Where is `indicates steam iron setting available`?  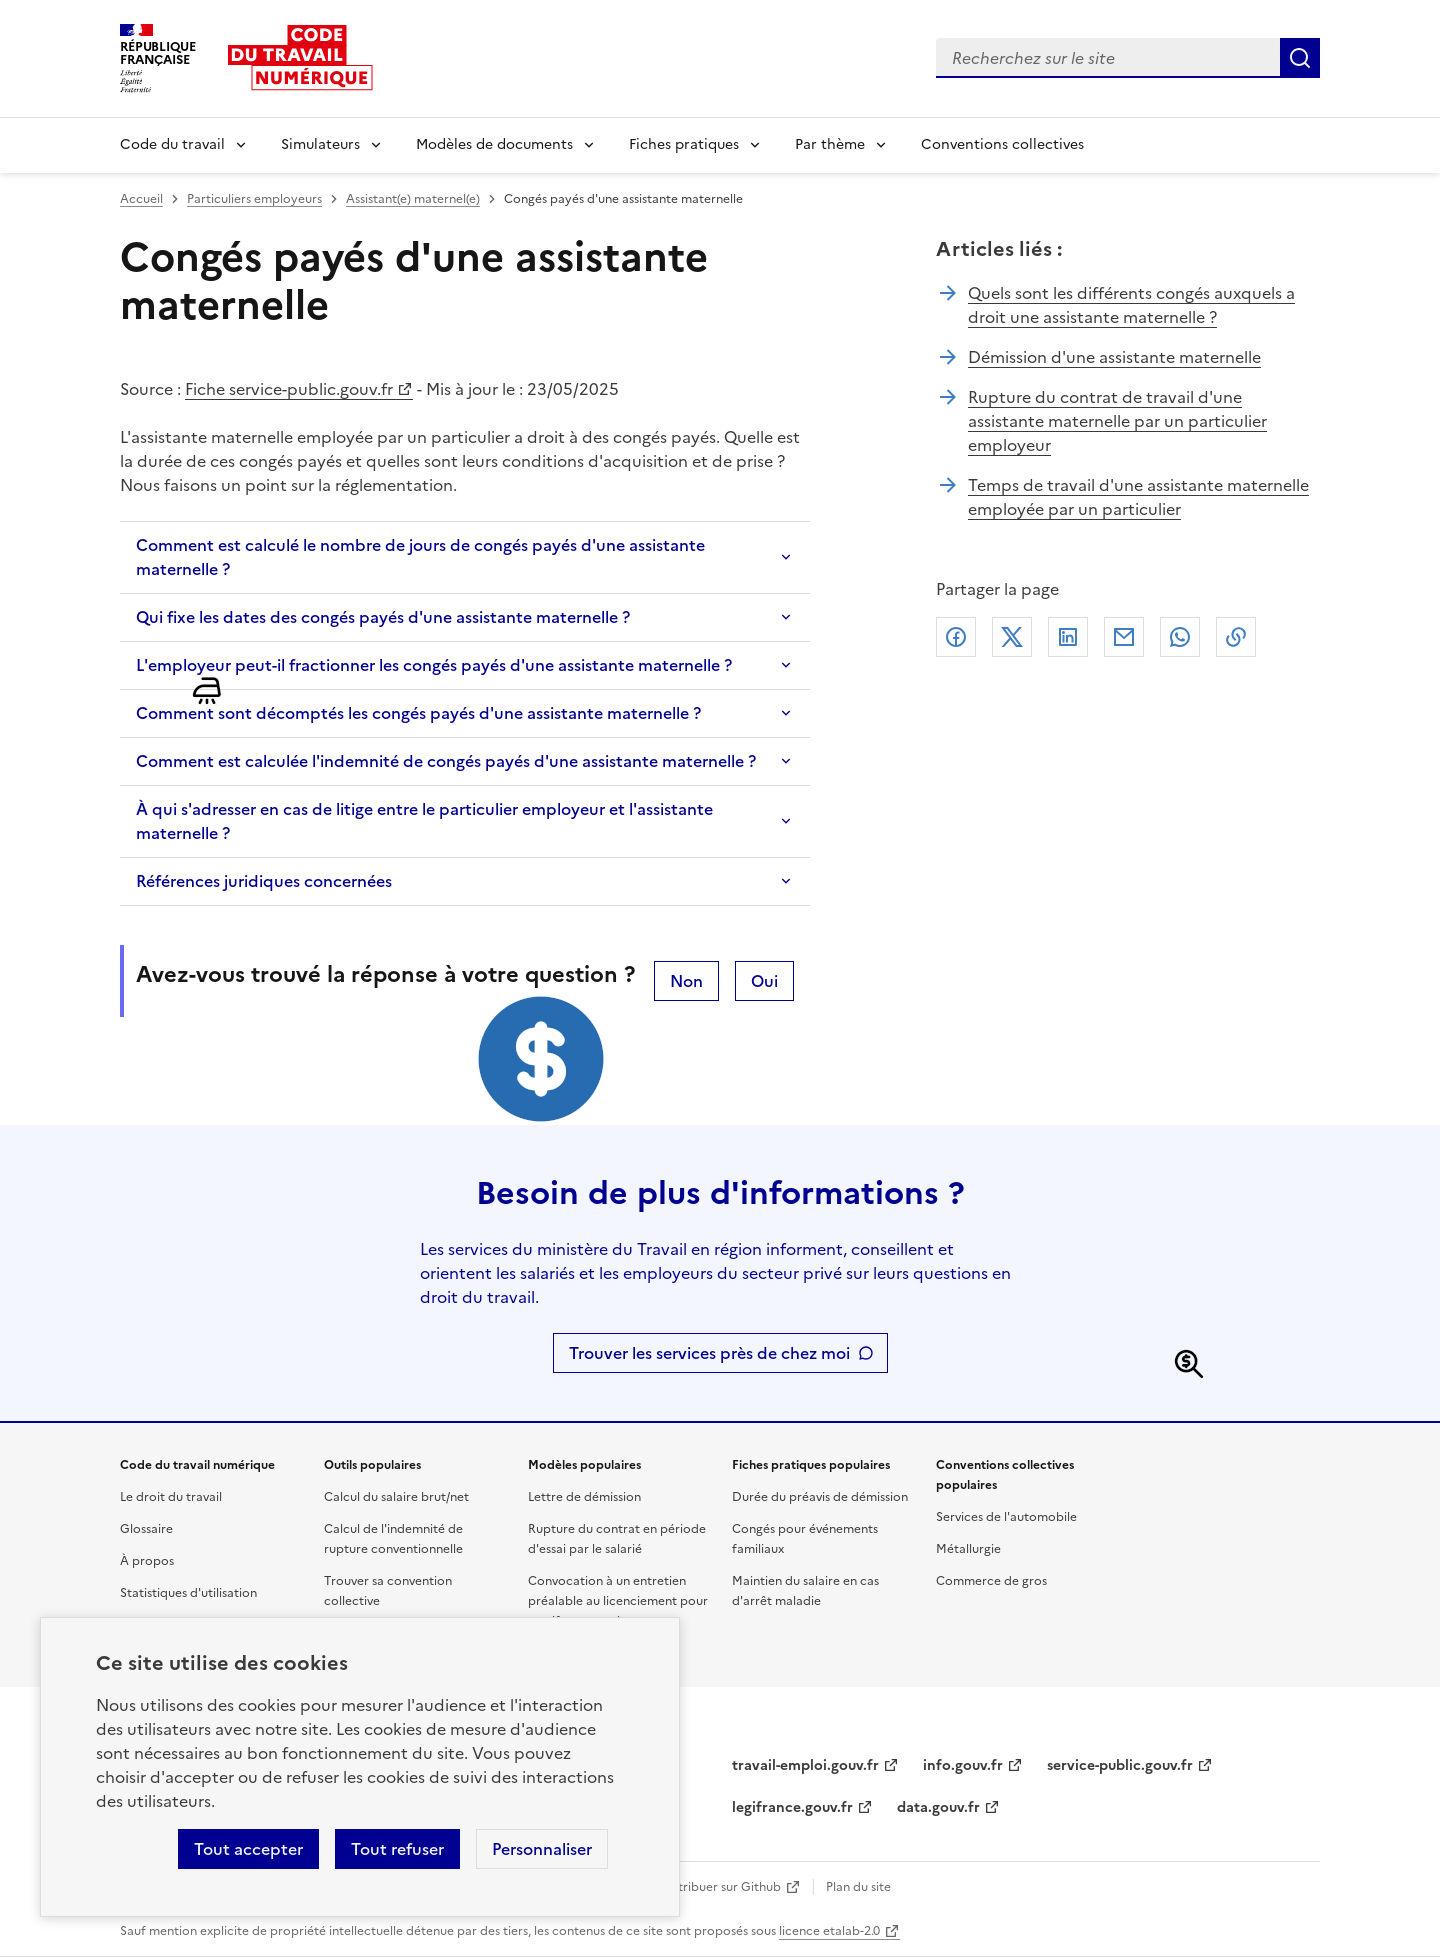 indicates steam iron setting available is located at coordinates (207, 690).